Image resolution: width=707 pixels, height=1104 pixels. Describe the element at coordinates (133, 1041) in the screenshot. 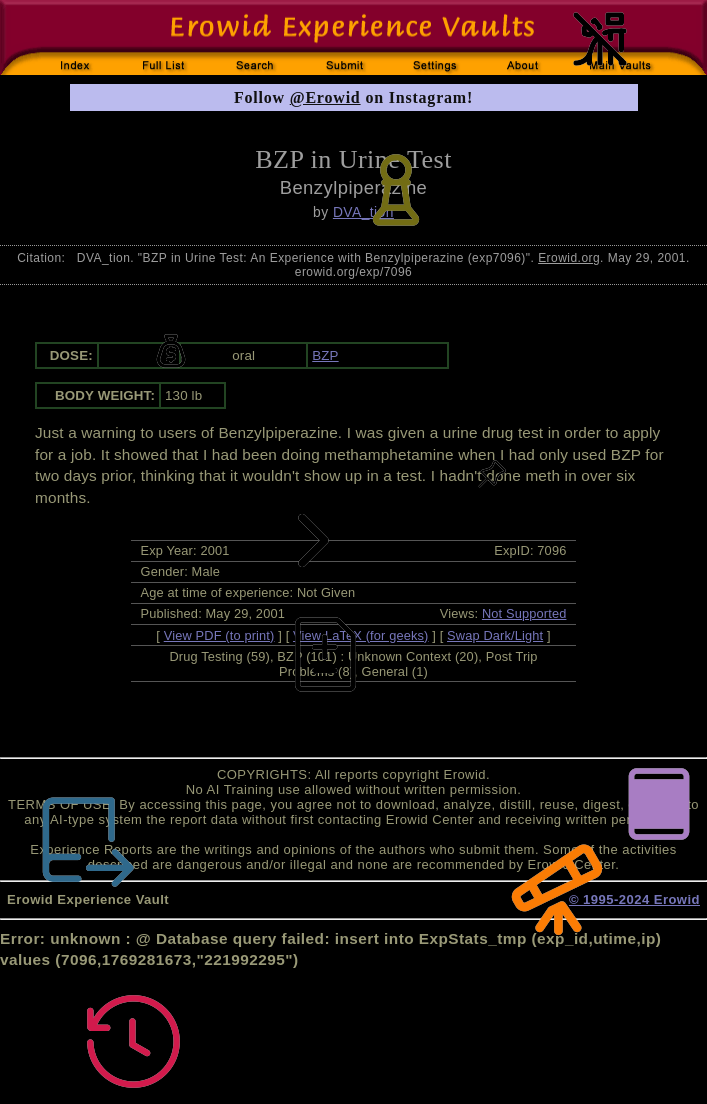

I see `view commit or activity history` at that location.